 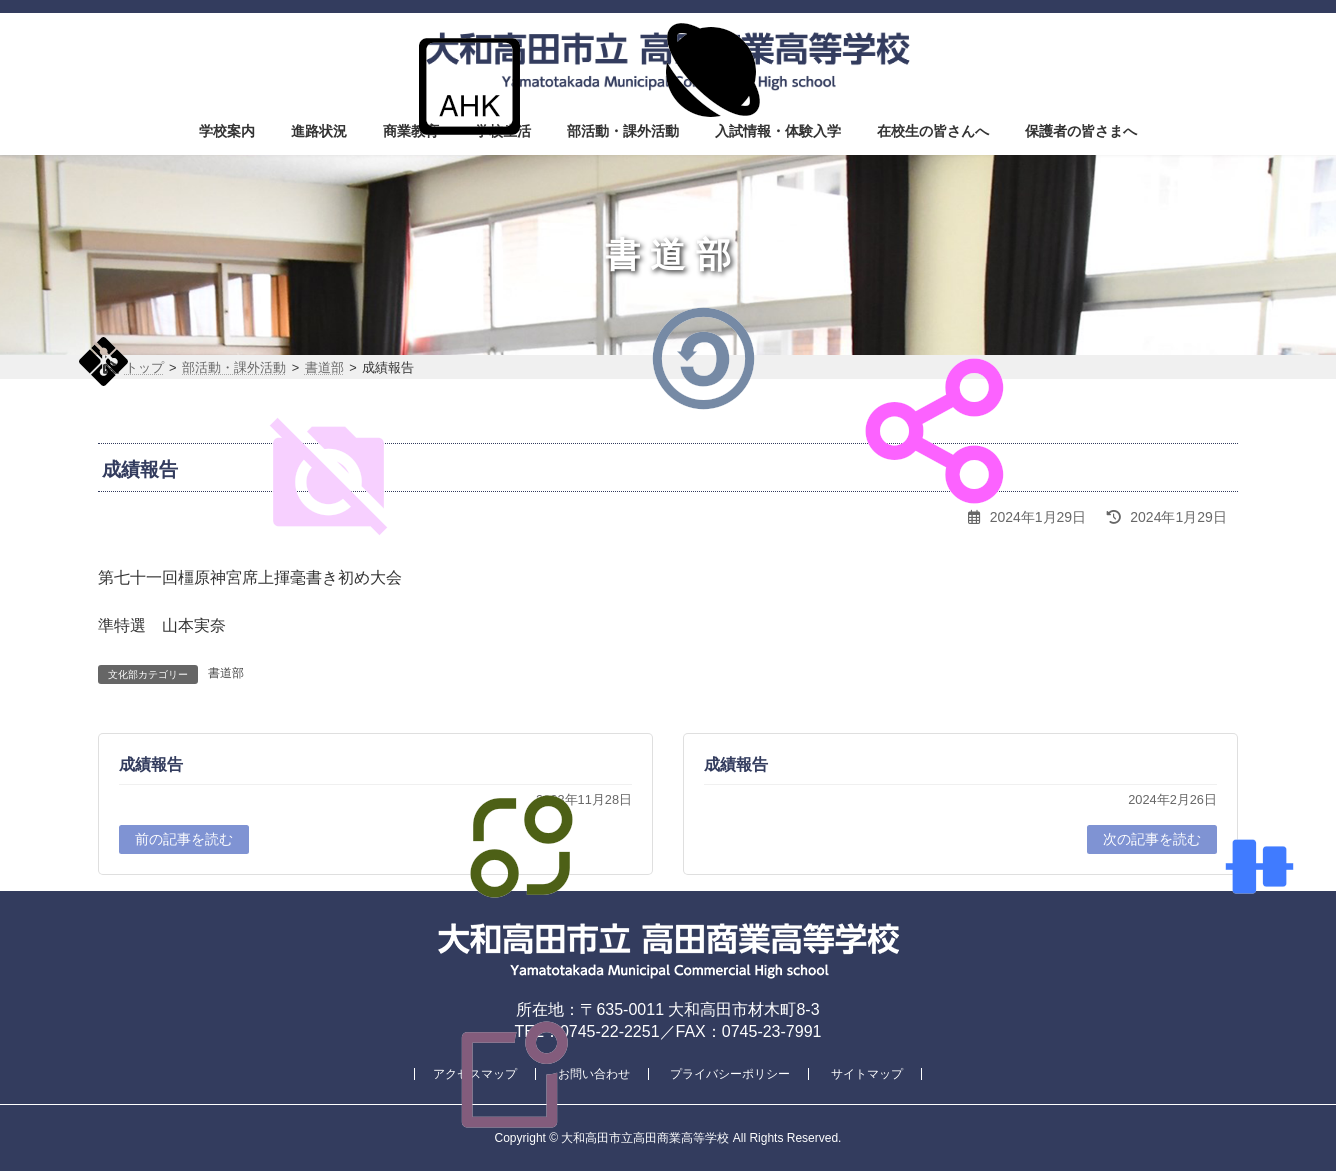 I want to click on camera is disabled or turned off, so click(x=328, y=476).